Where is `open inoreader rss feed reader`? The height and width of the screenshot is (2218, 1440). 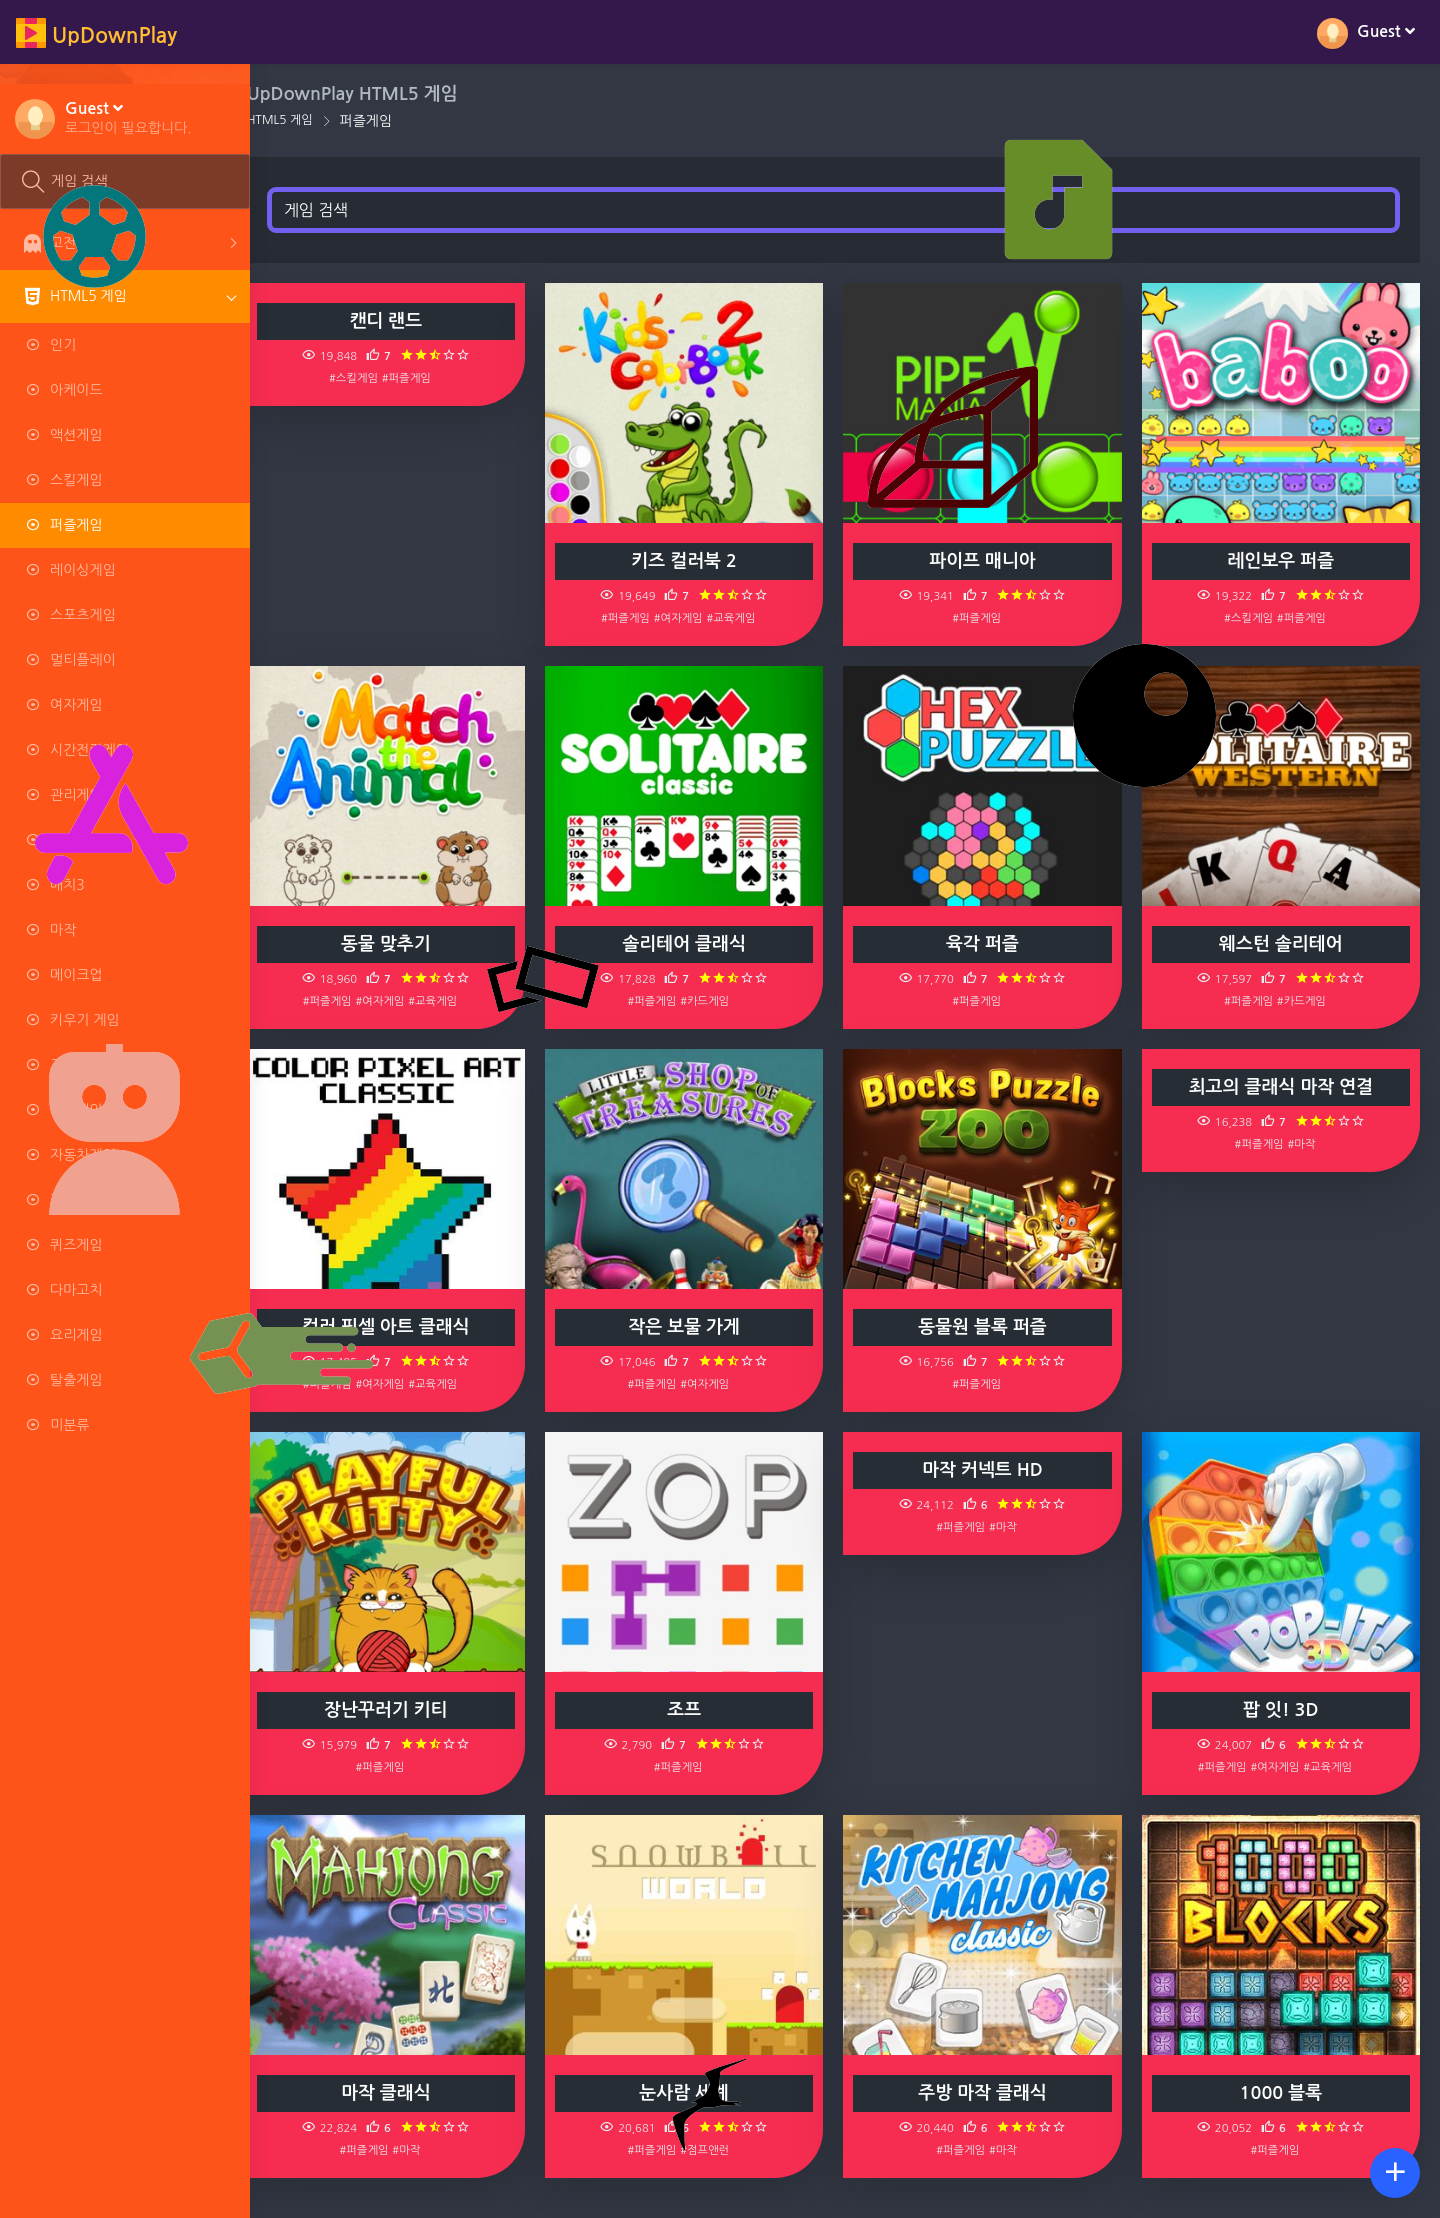
open inoreader rss feed reader is located at coordinates (1144, 715).